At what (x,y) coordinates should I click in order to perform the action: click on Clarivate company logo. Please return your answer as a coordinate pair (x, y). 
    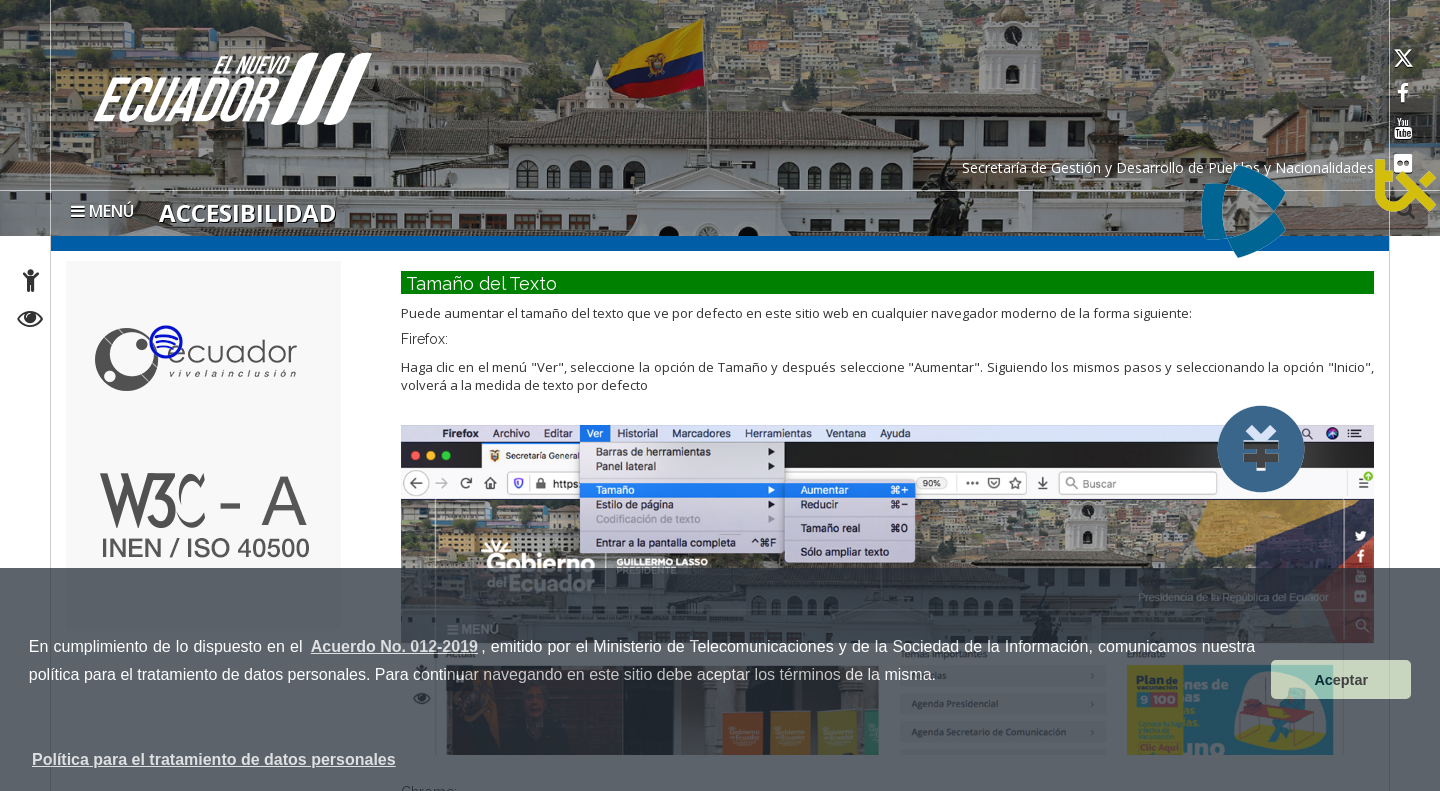
    Looking at the image, I should click on (1243, 211).